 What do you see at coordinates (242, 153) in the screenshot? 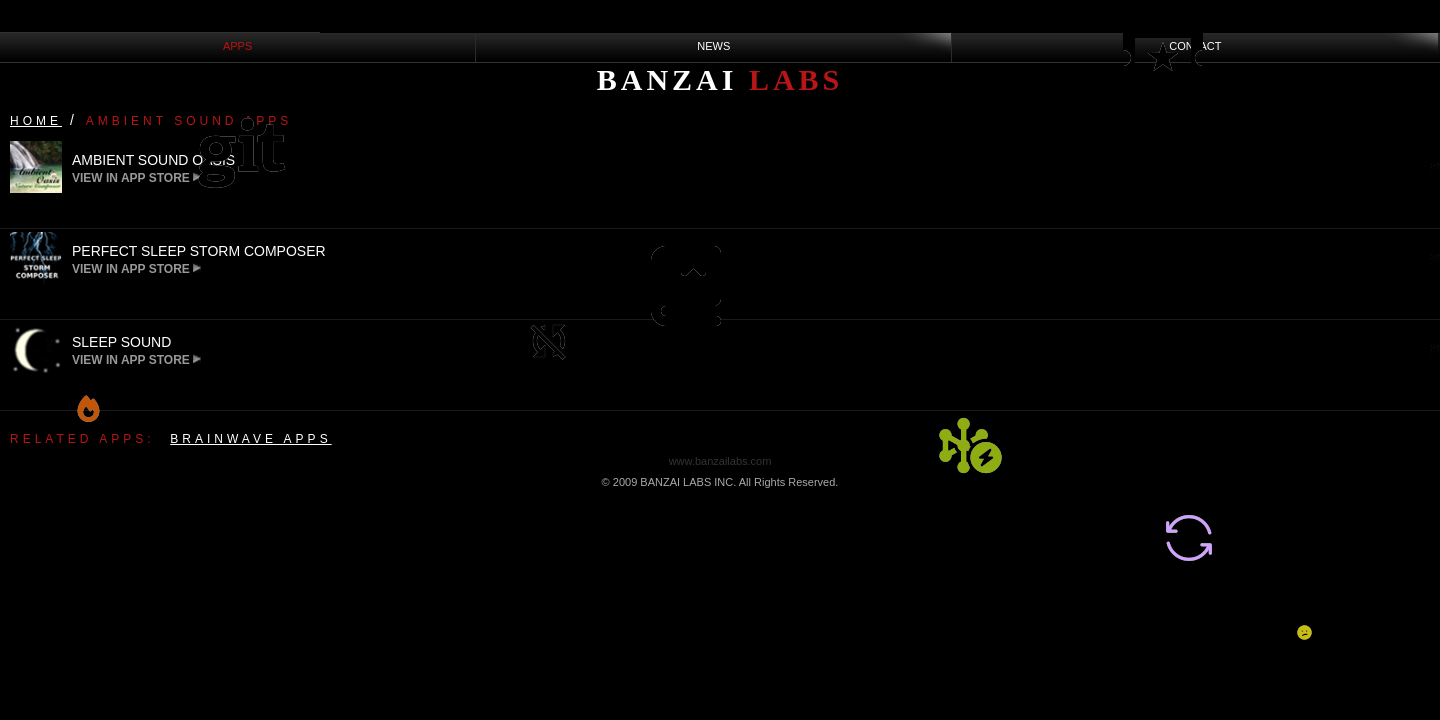
I see `git version control system logo` at bounding box center [242, 153].